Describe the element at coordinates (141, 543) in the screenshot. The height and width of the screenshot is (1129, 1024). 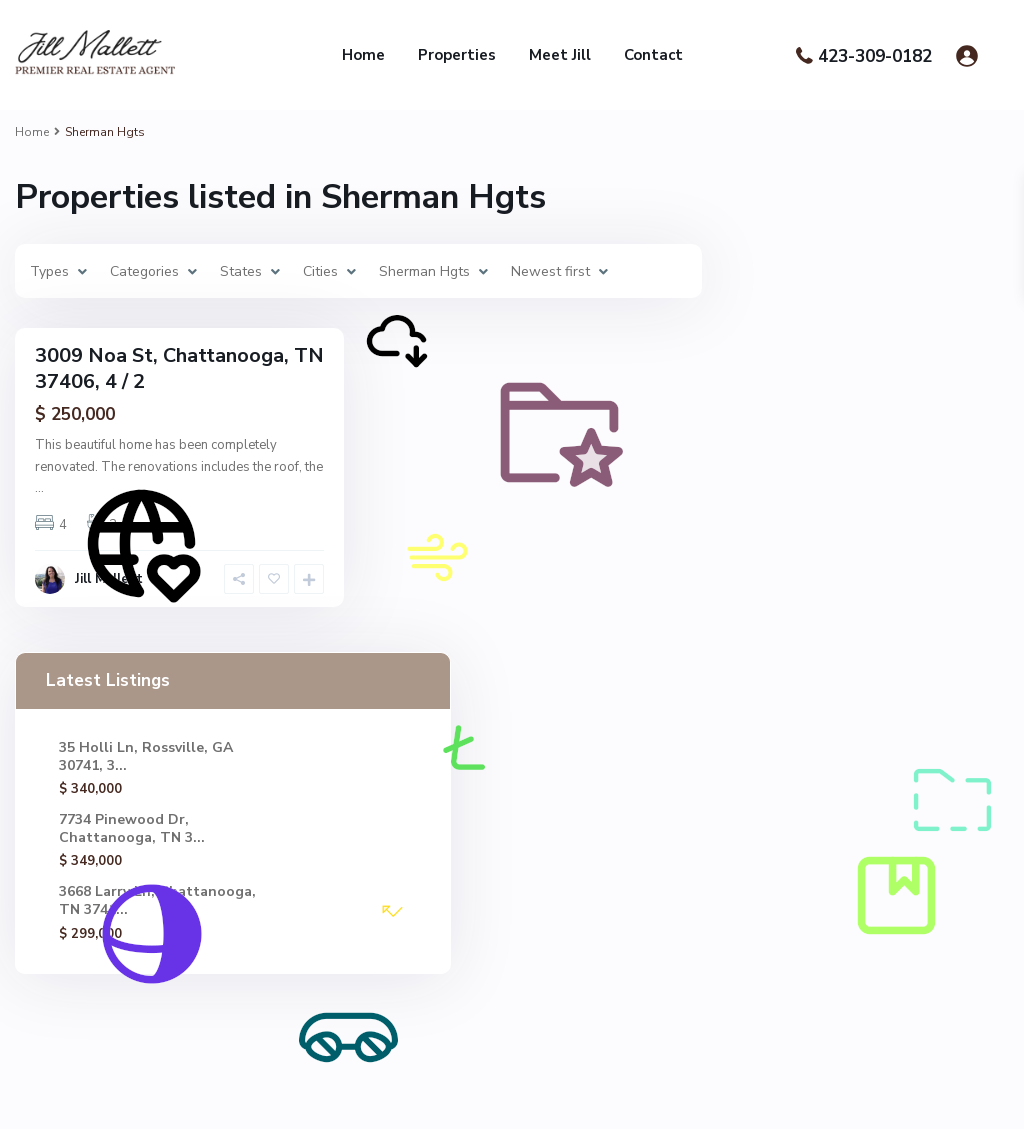
I see `support global causes or charities` at that location.